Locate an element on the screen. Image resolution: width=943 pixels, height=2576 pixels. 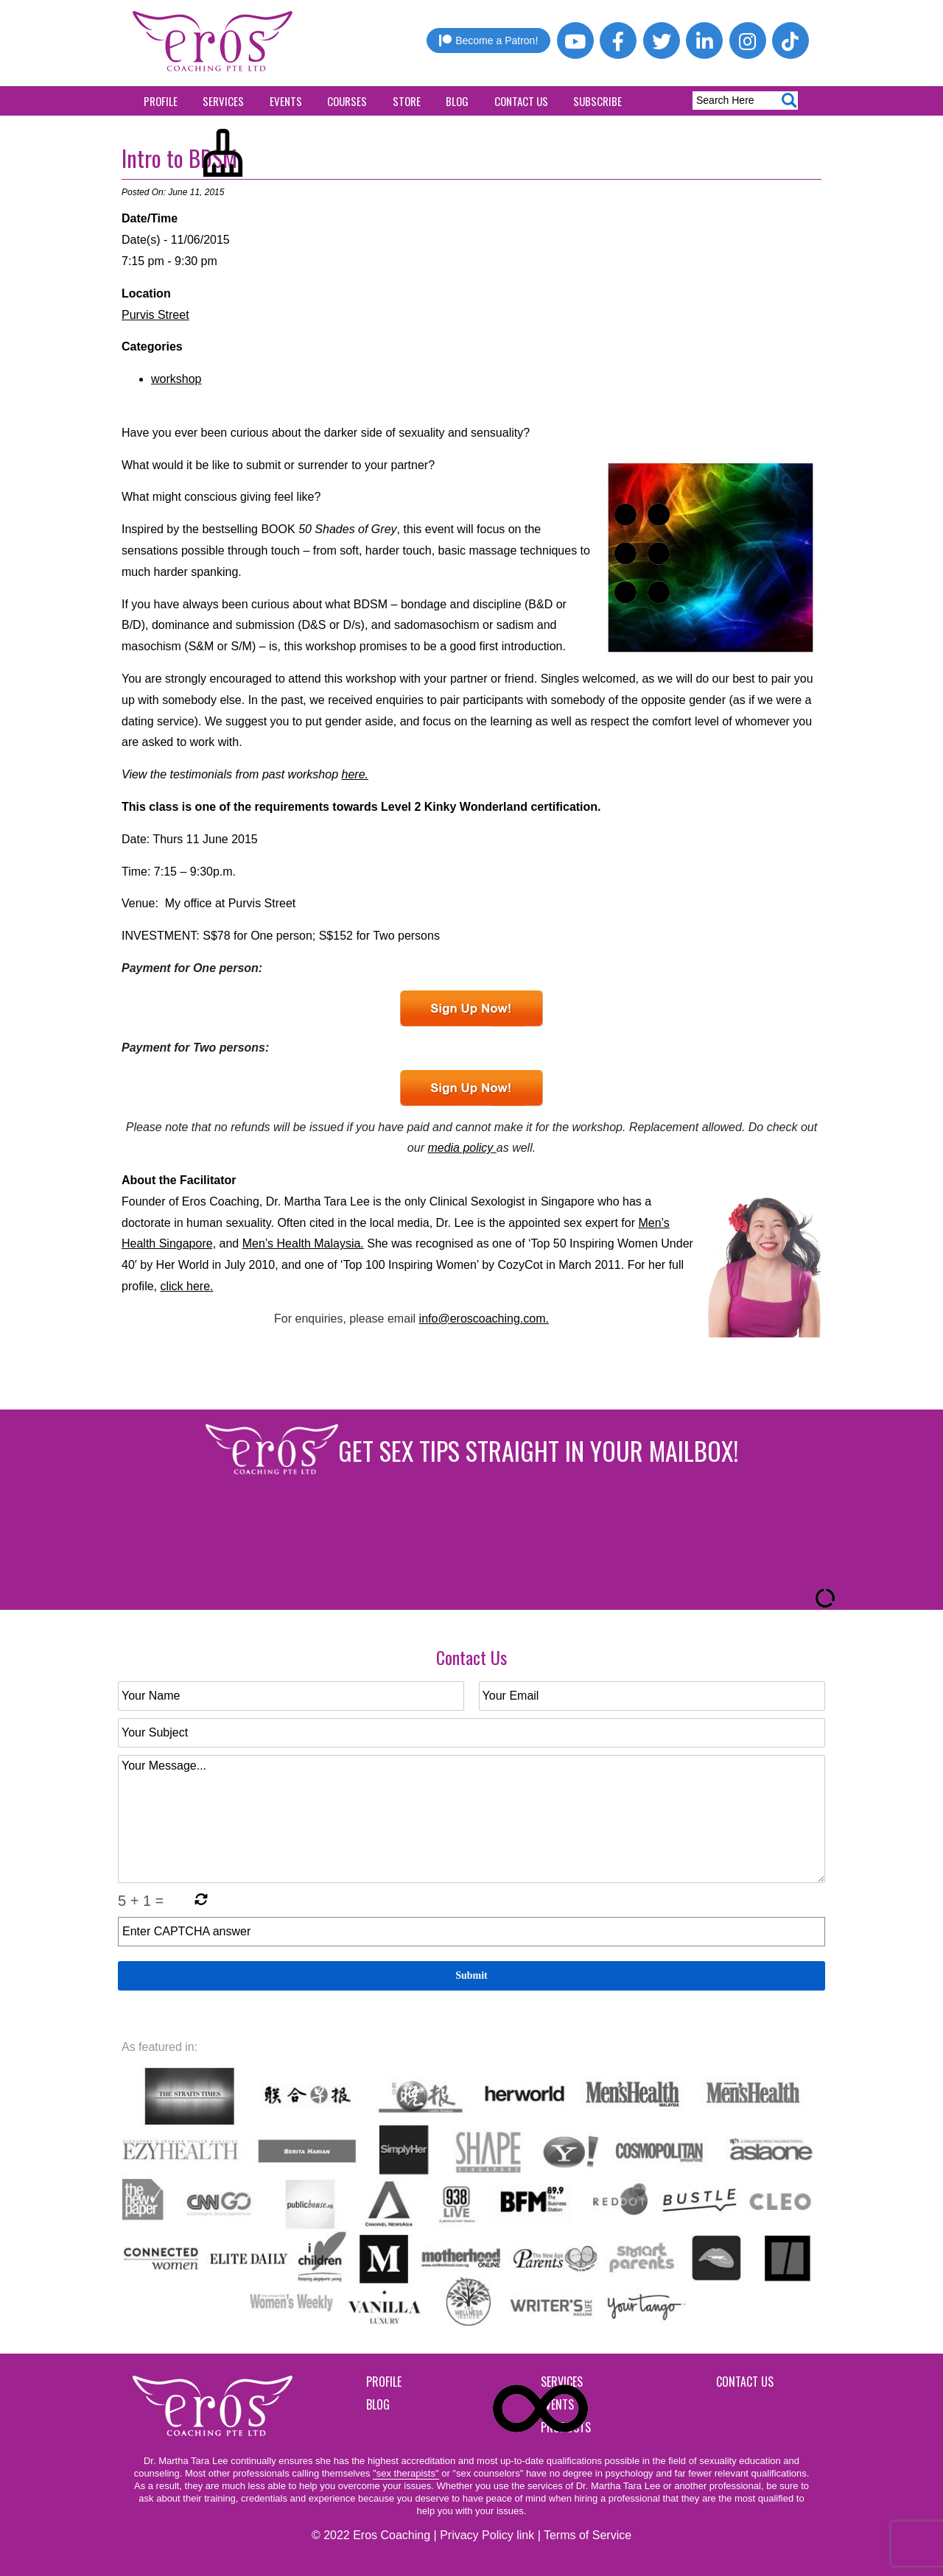
indicates unlimited or infinite content is located at coordinates (540, 2408).